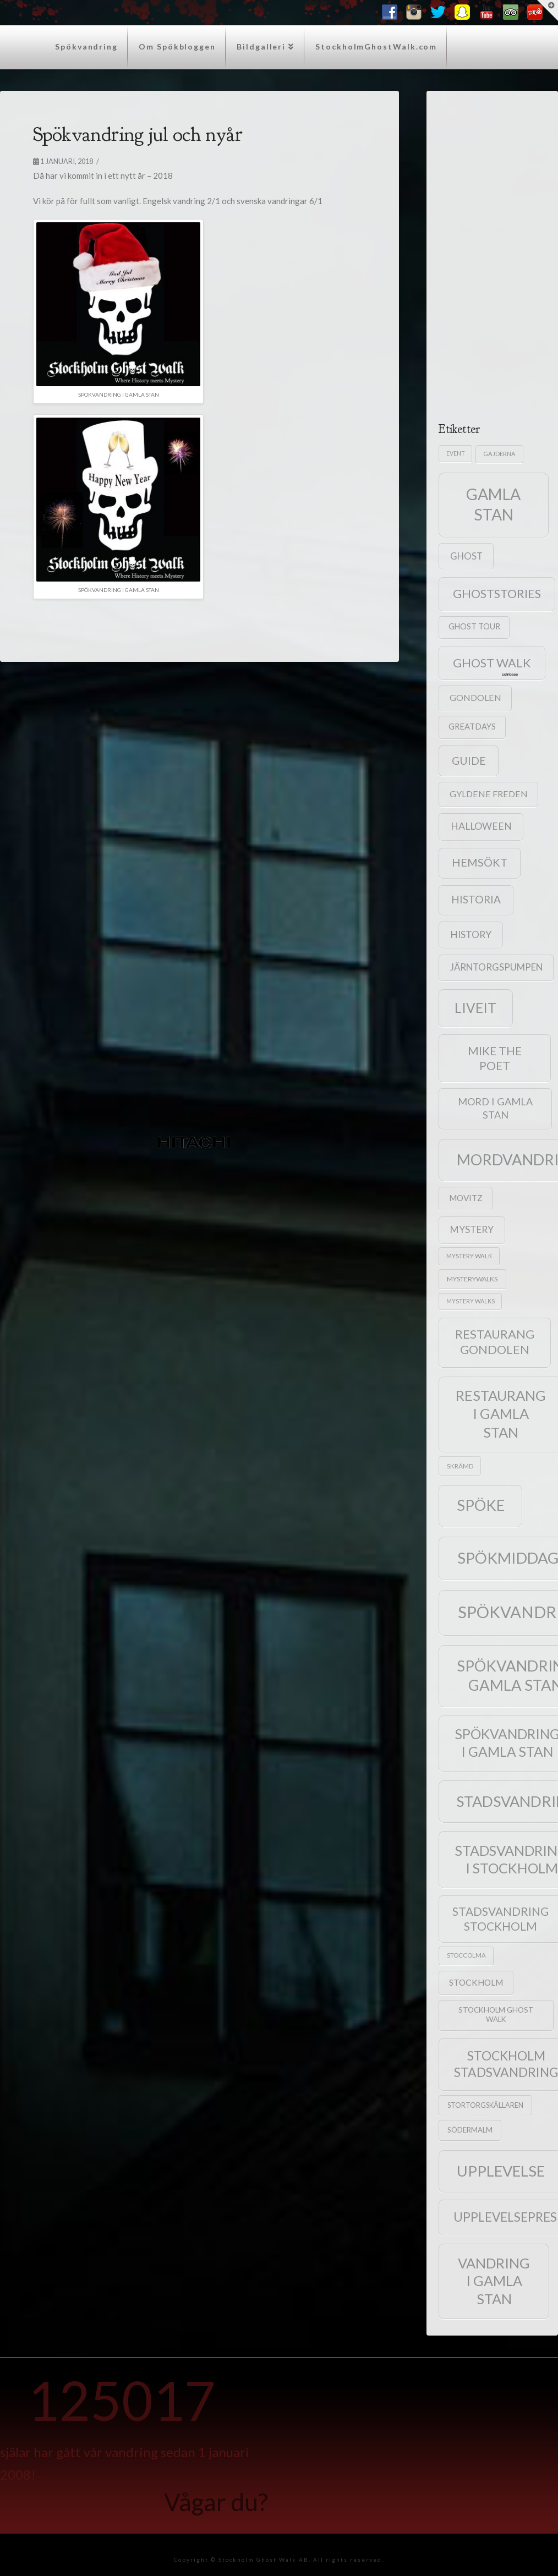  Describe the element at coordinates (194, 1142) in the screenshot. I see `hitachi brand logo` at that location.